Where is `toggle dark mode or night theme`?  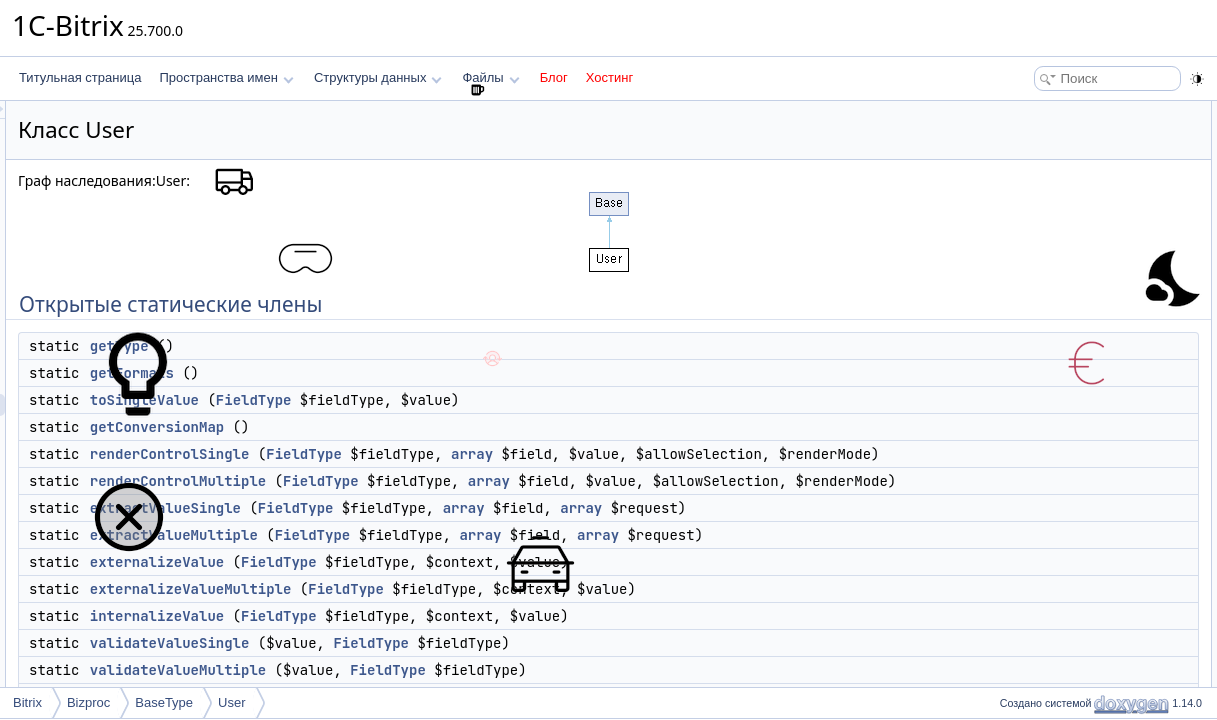 toggle dark mode or night theme is located at coordinates (1176, 278).